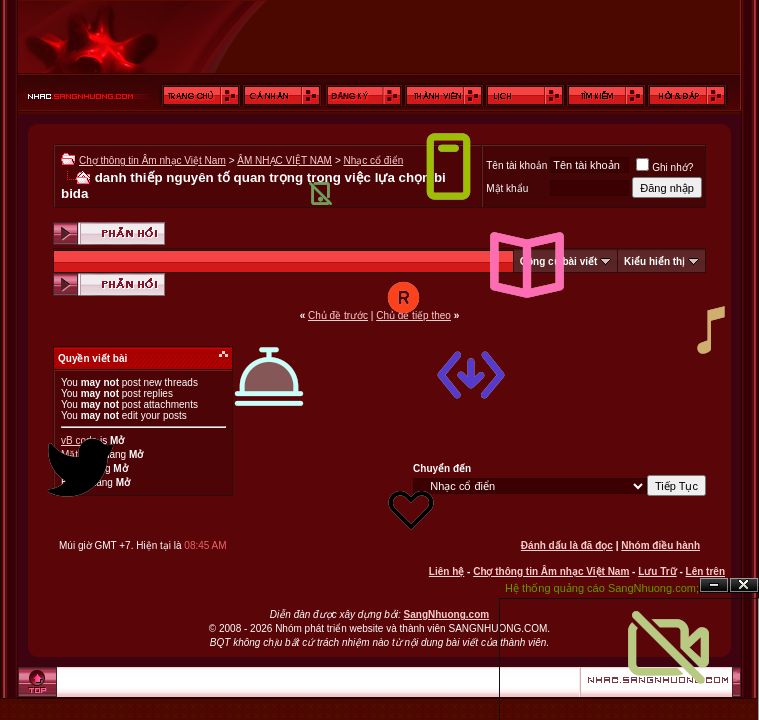  What do you see at coordinates (448, 166) in the screenshot?
I see `mobile device speaker settings` at bounding box center [448, 166].